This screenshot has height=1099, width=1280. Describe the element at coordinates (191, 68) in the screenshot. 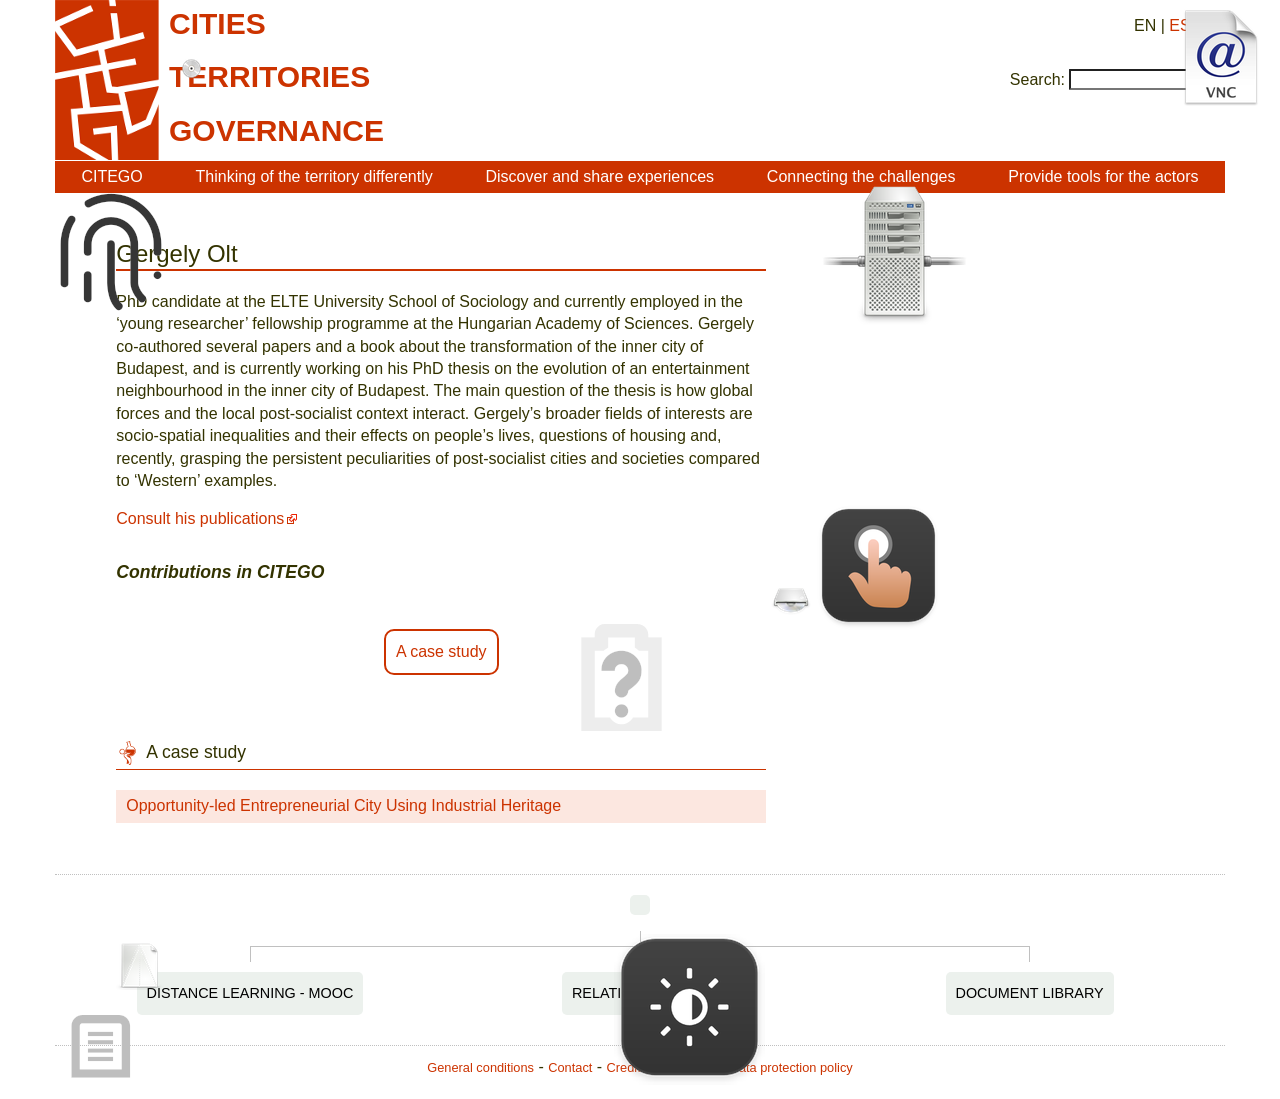

I see `indicates a DVD-ROM drive or disc` at that location.